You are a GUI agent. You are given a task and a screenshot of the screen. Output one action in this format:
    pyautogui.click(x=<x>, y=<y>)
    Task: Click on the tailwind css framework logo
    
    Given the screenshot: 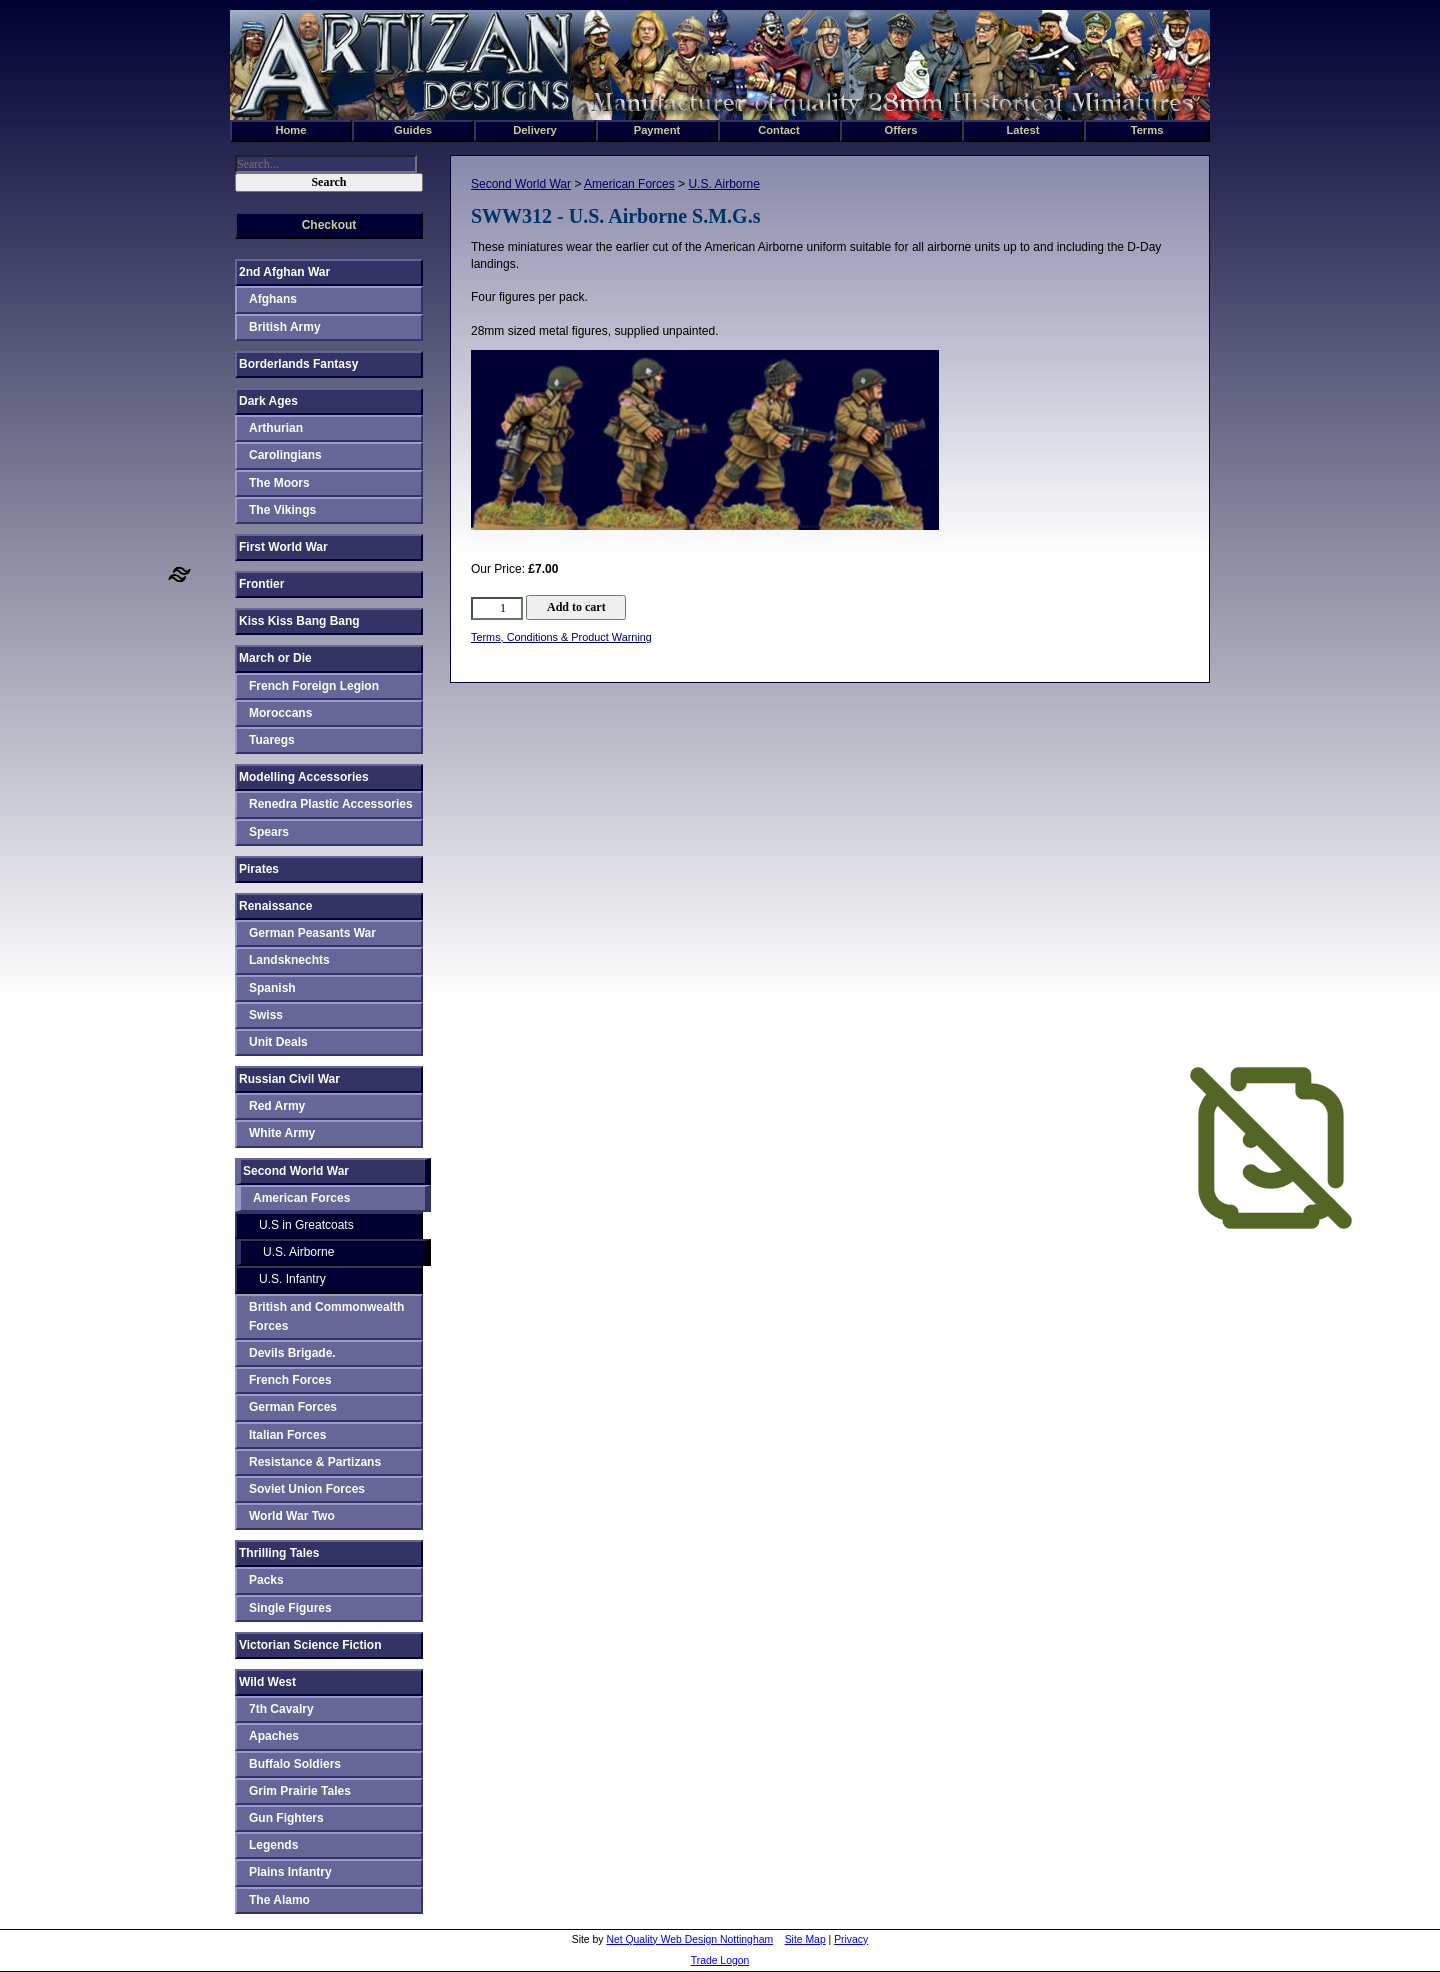 What is the action you would take?
    pyautogui.click(x=179, y=574)
    